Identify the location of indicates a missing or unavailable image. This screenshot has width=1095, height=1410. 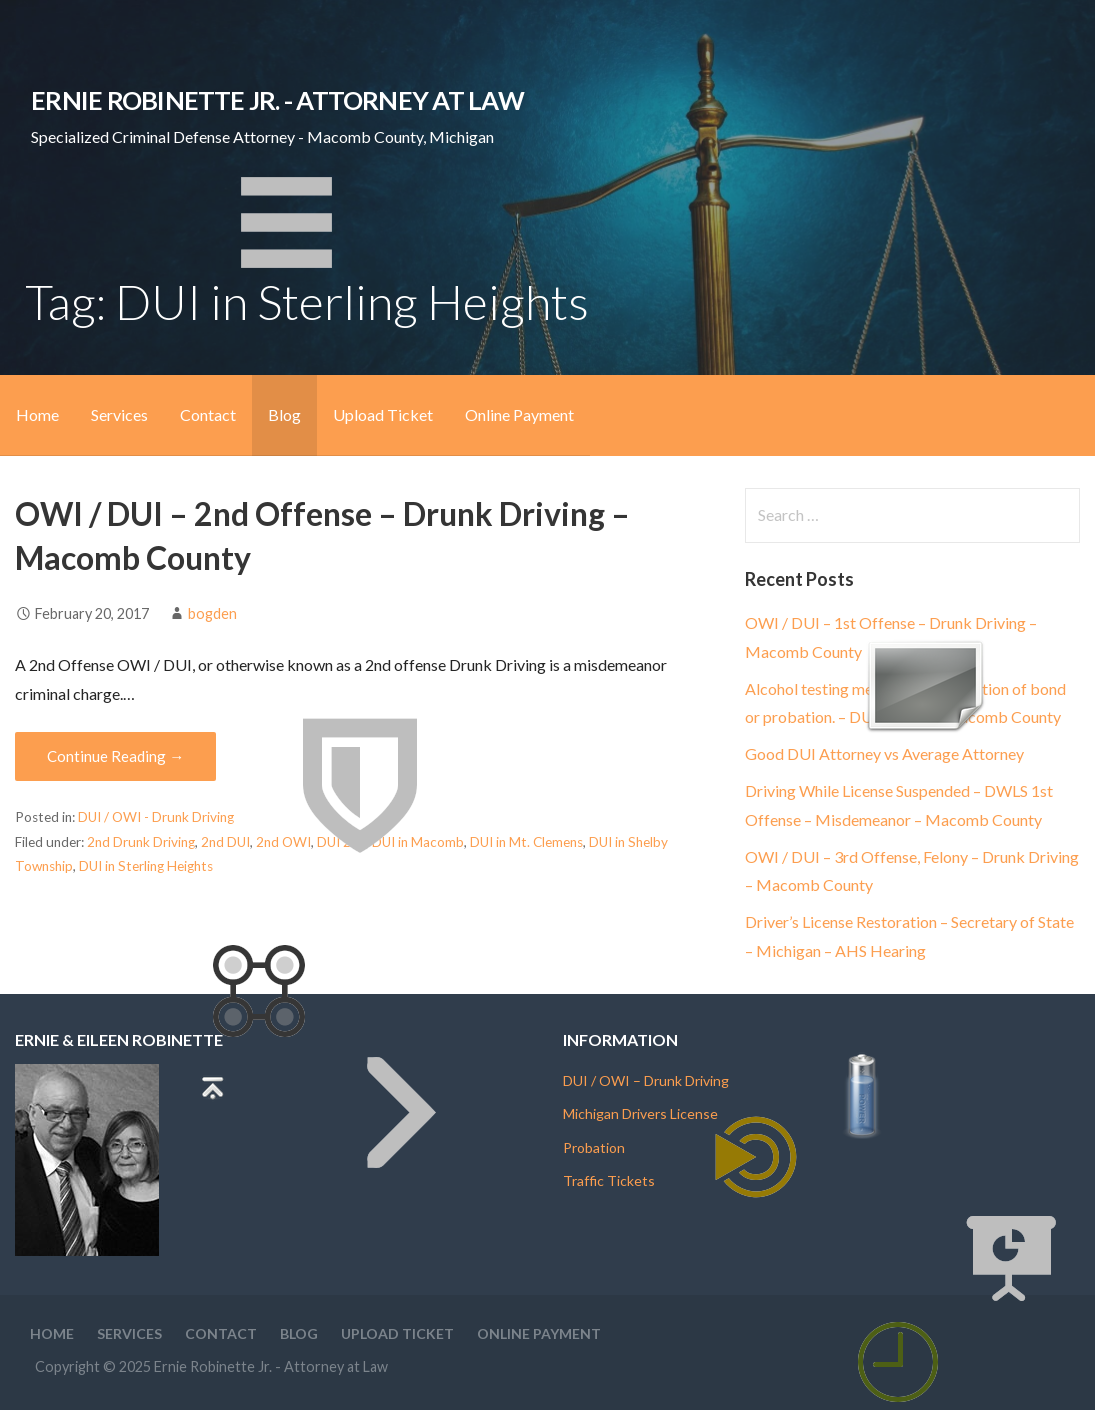
(925, 688).